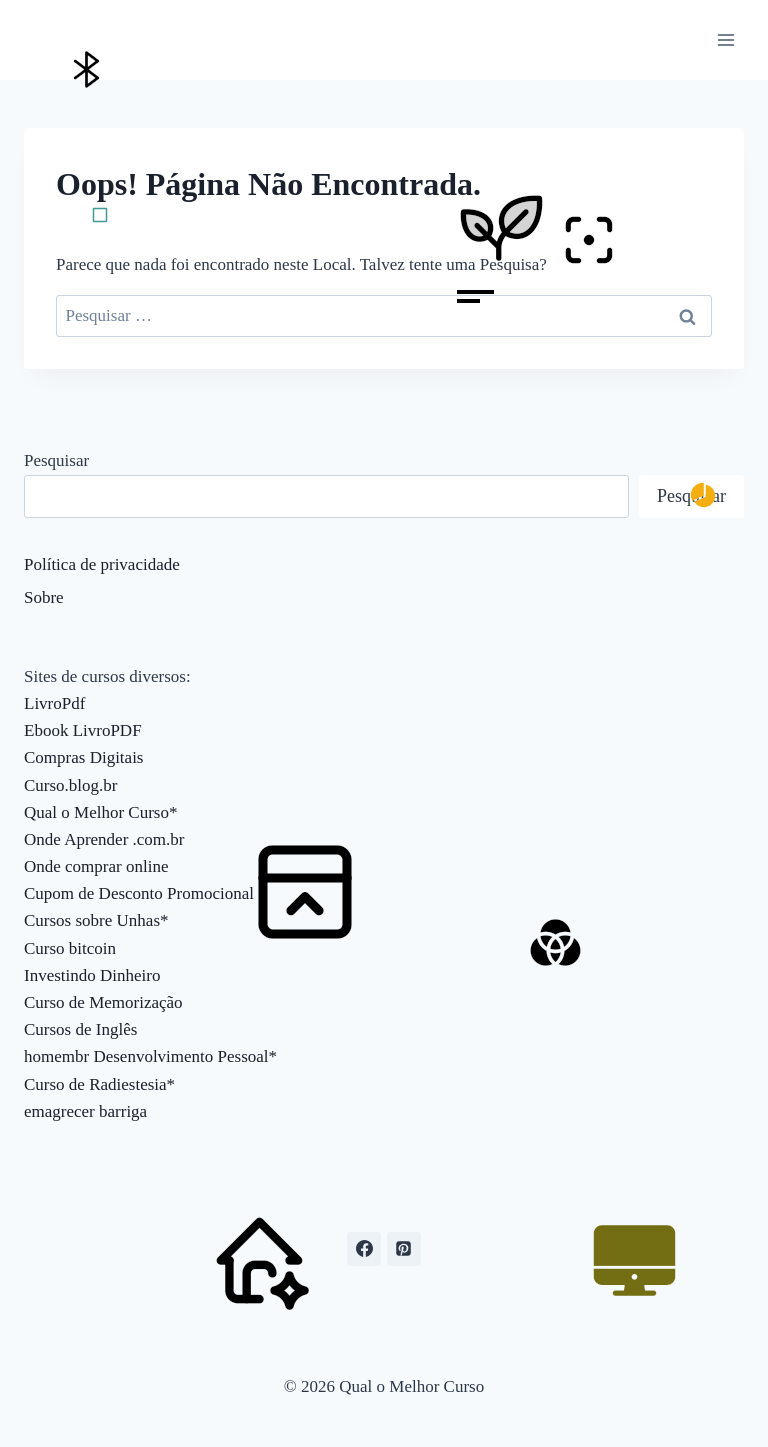 This screenshot has height=1447, width=768. I want to click on enter a short text response, so click(475, 296).